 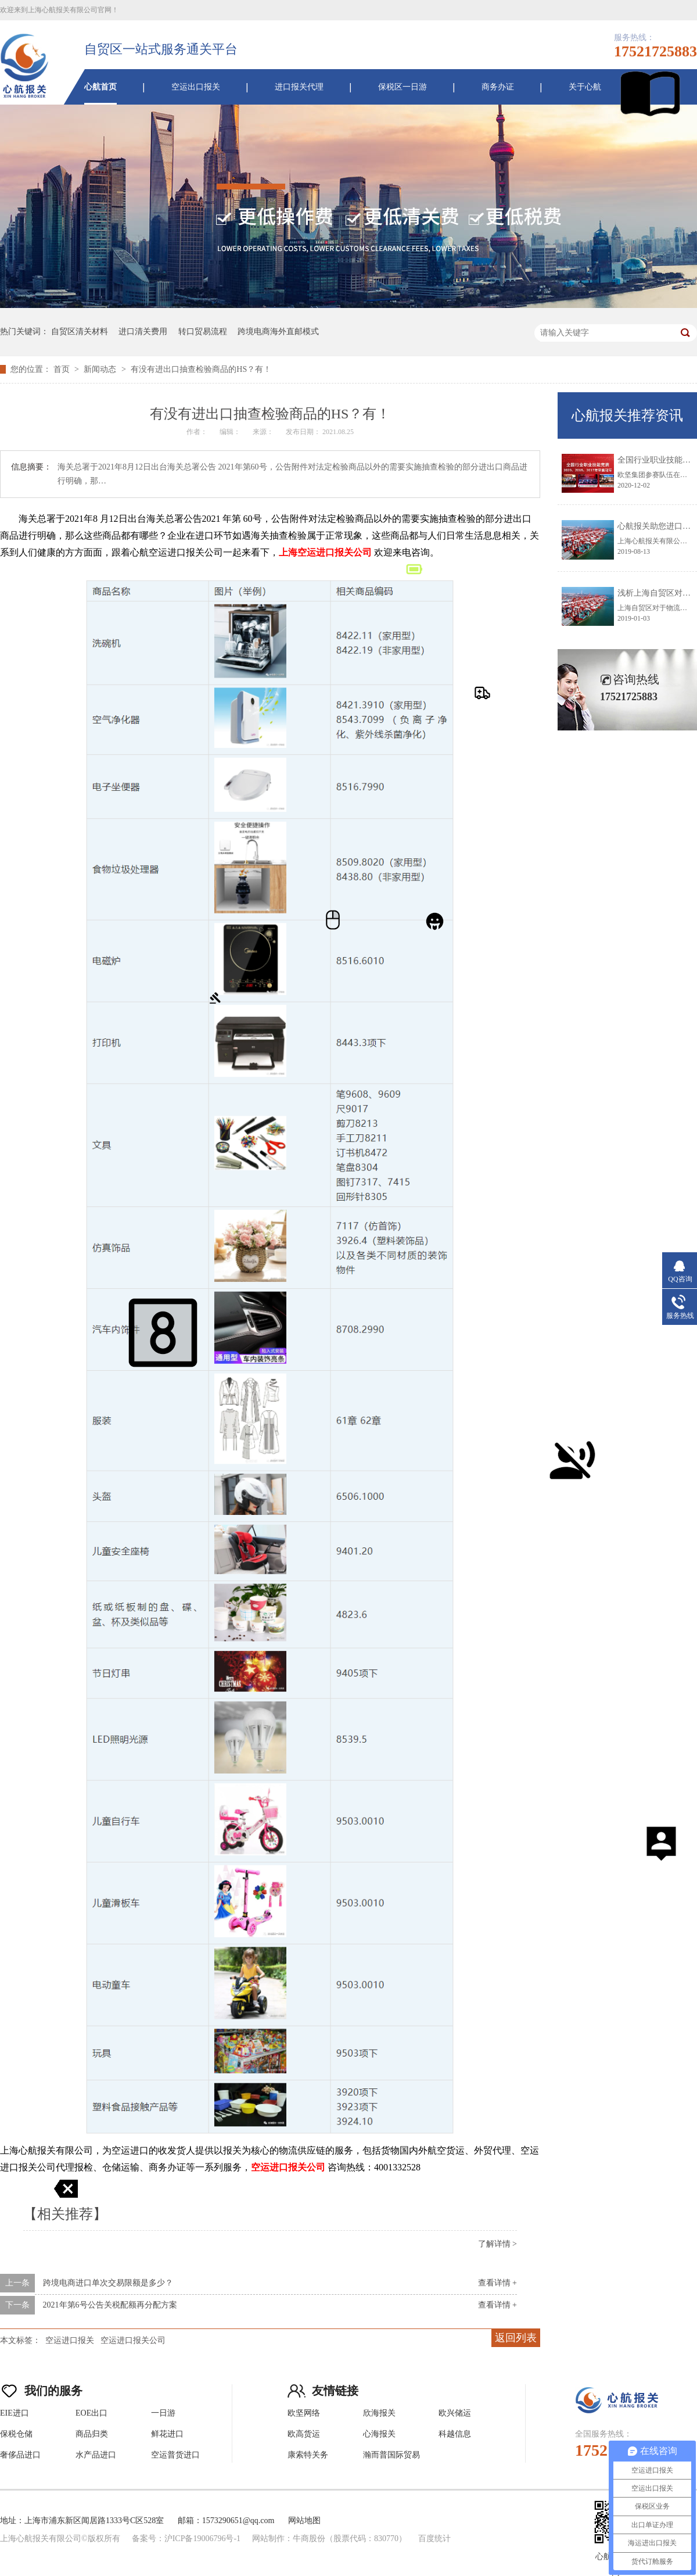 What do you see at coordinates (572, 1460) in the screenshot?
I see `mute voice narration or screen reader` at bounding box center [572, 1460].